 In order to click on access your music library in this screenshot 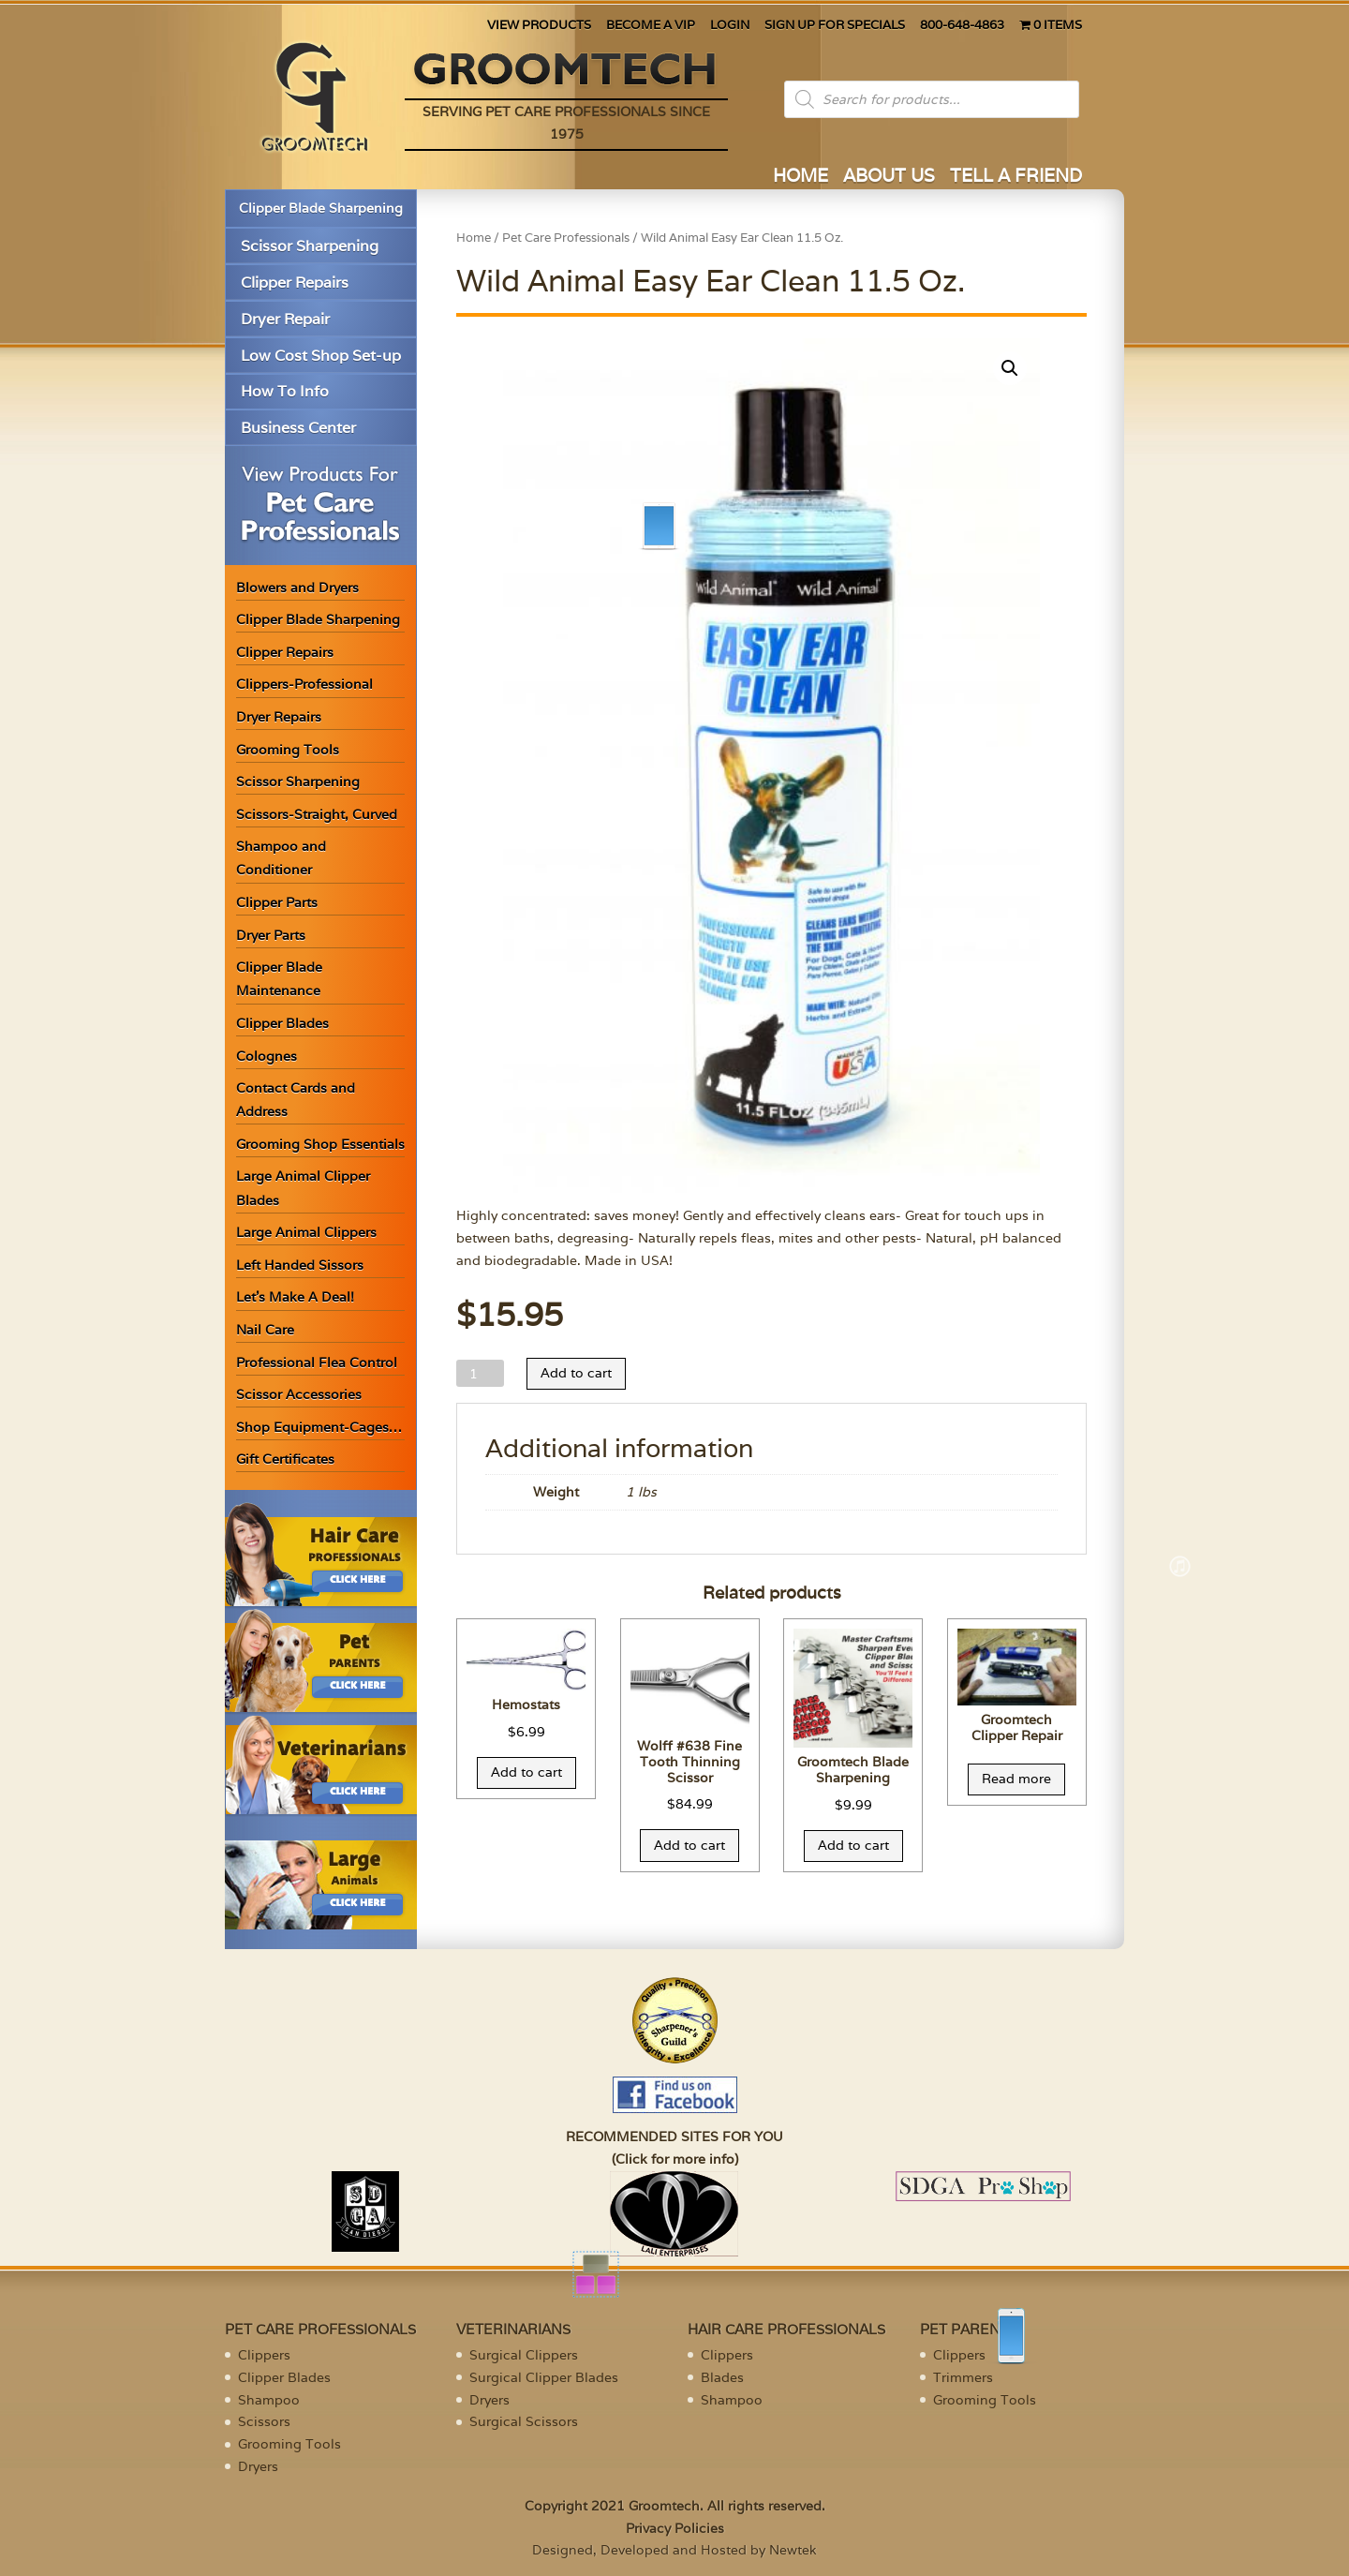, I will do `click(1179, 1566)`.